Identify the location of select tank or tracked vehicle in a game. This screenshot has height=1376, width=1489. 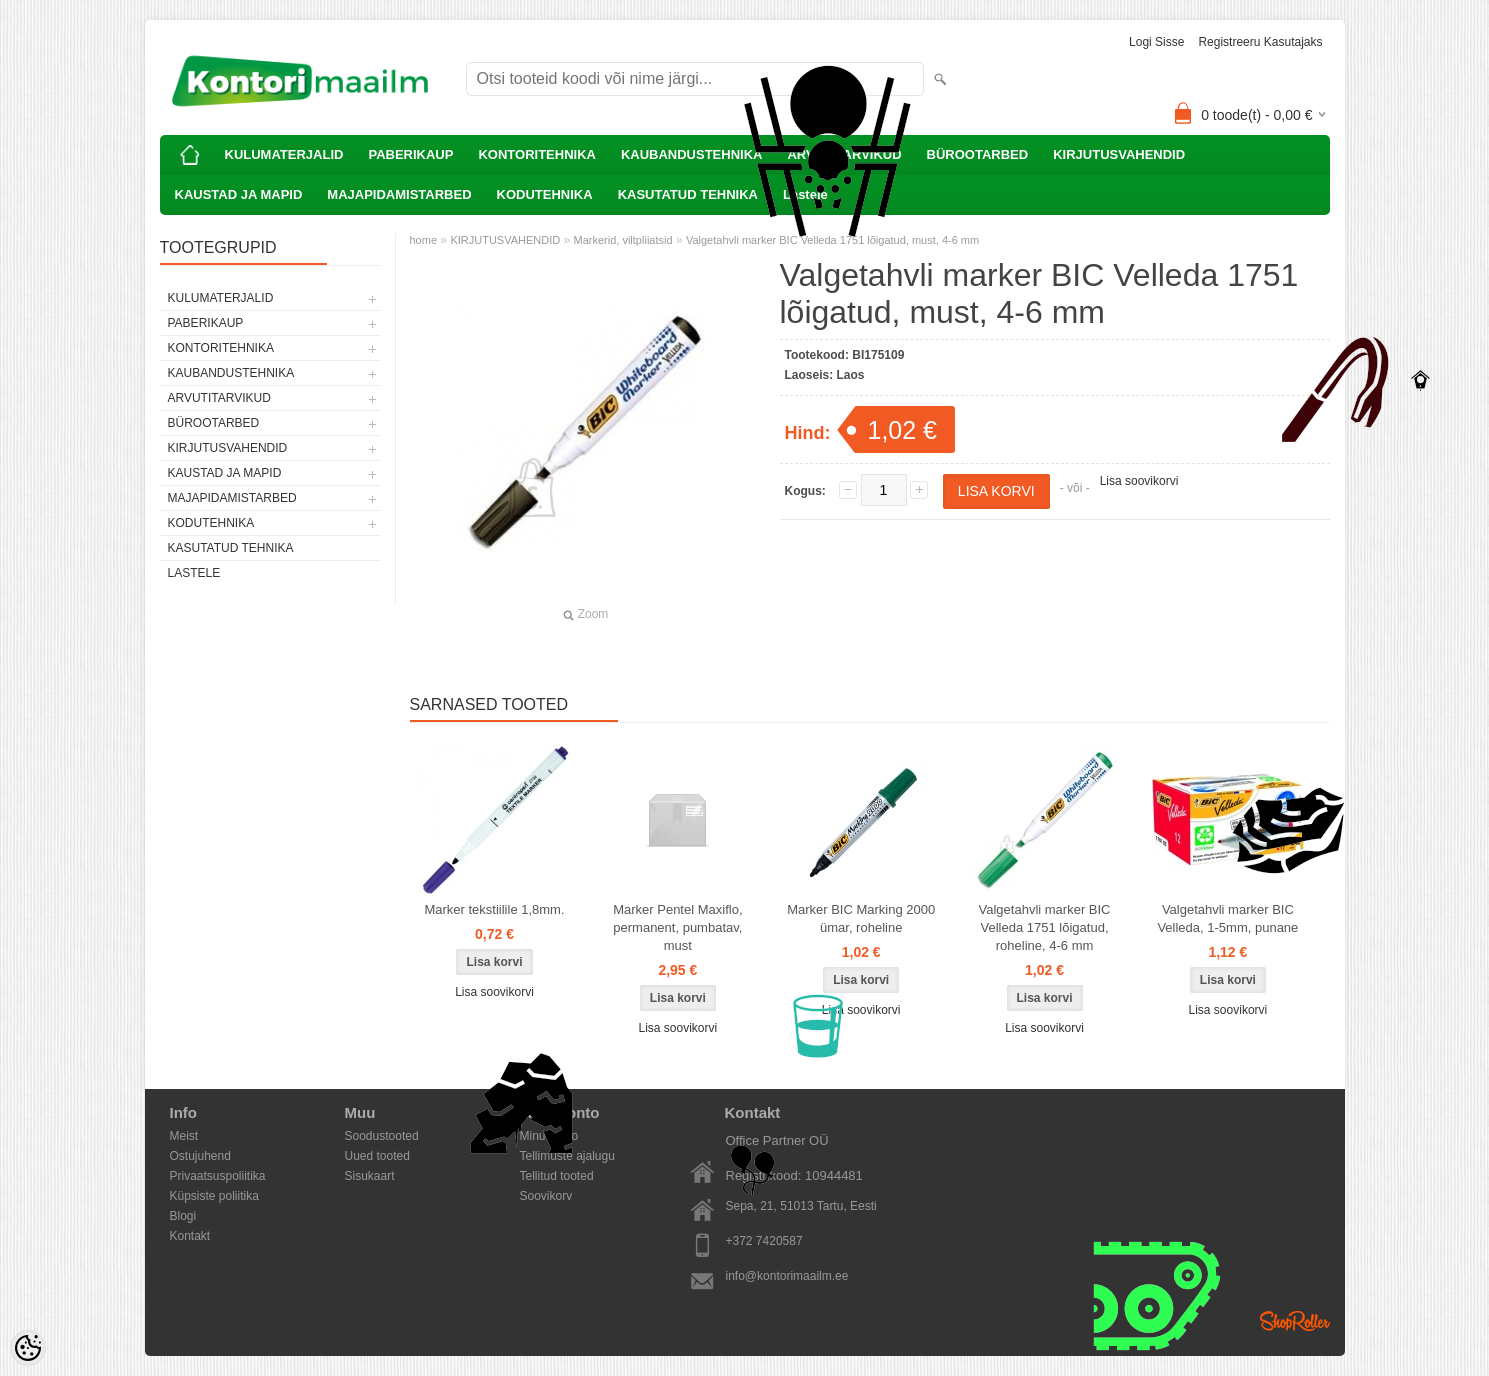
(1157, 1296).